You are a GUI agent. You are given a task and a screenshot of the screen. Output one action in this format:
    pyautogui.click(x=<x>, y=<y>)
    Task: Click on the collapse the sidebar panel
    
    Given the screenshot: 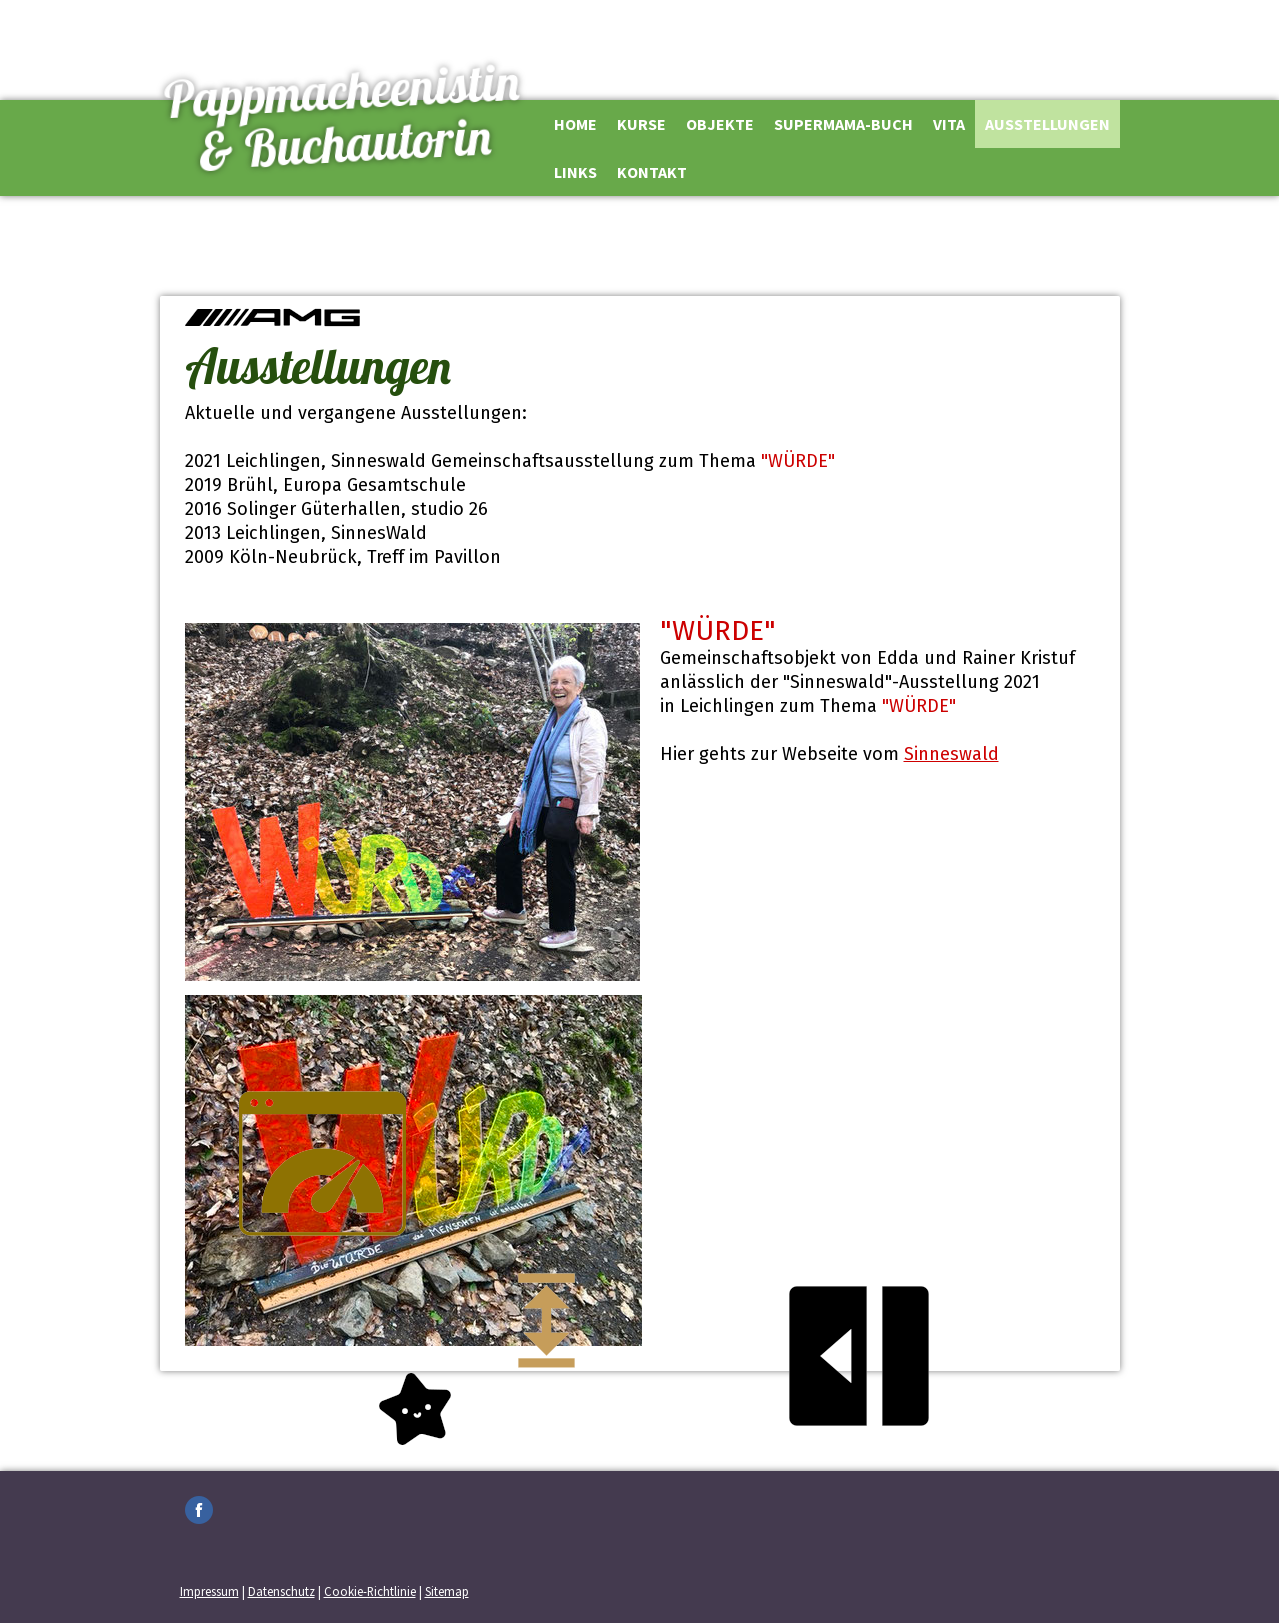 What is the action you would take?
    pyautogui.click(x=859, y=1356)
    